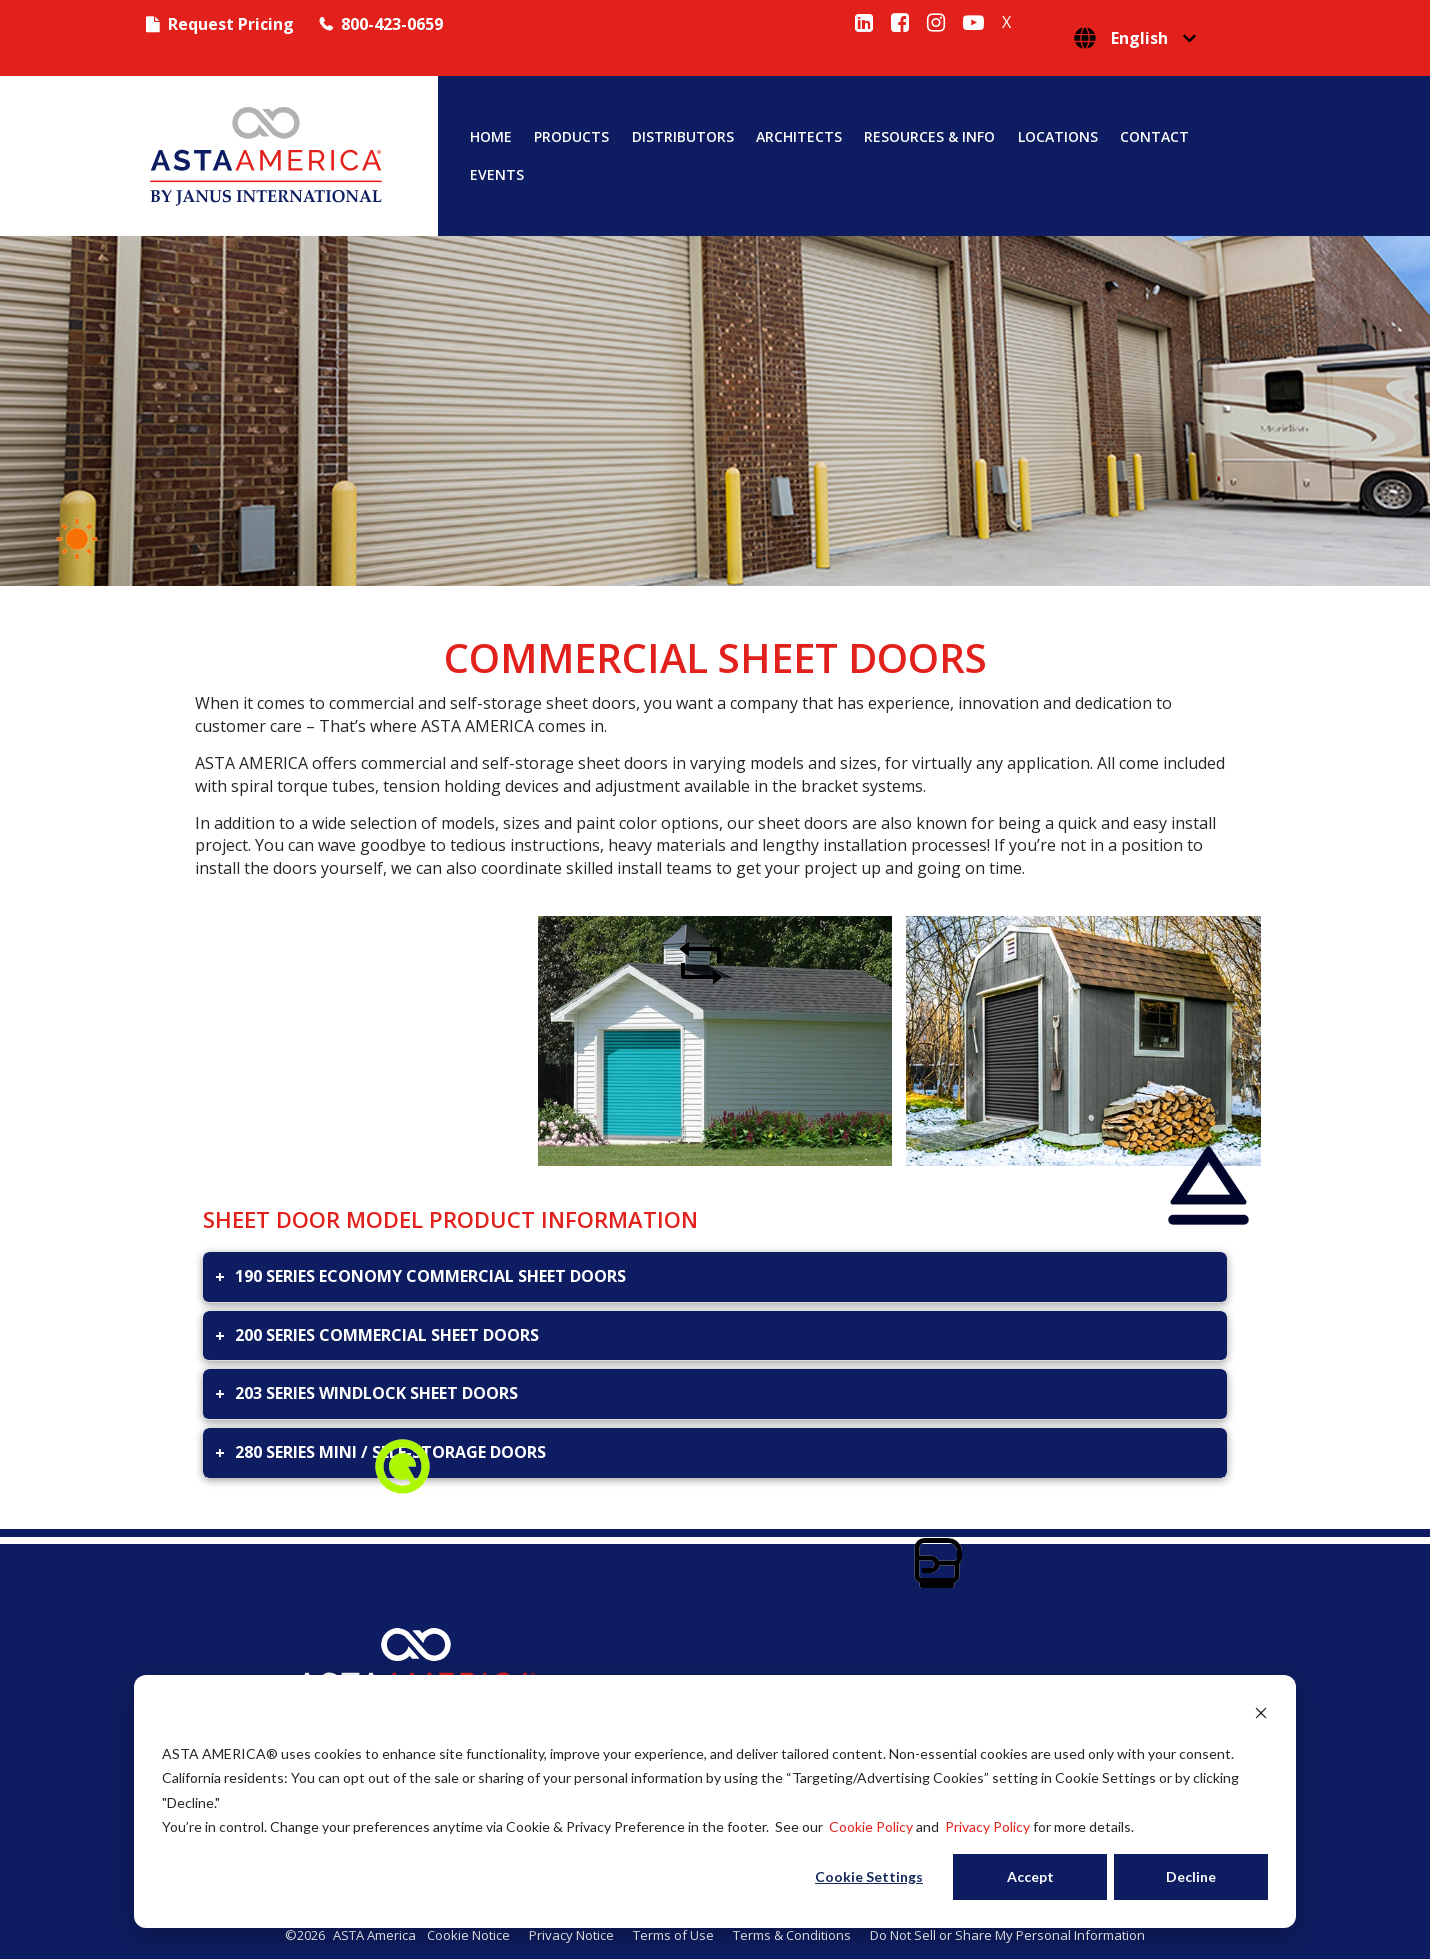  What do you see at coordinates (402, 1466) in the screenshot?
I see `restart or reboot the device` at bounding box center [402, 1466].